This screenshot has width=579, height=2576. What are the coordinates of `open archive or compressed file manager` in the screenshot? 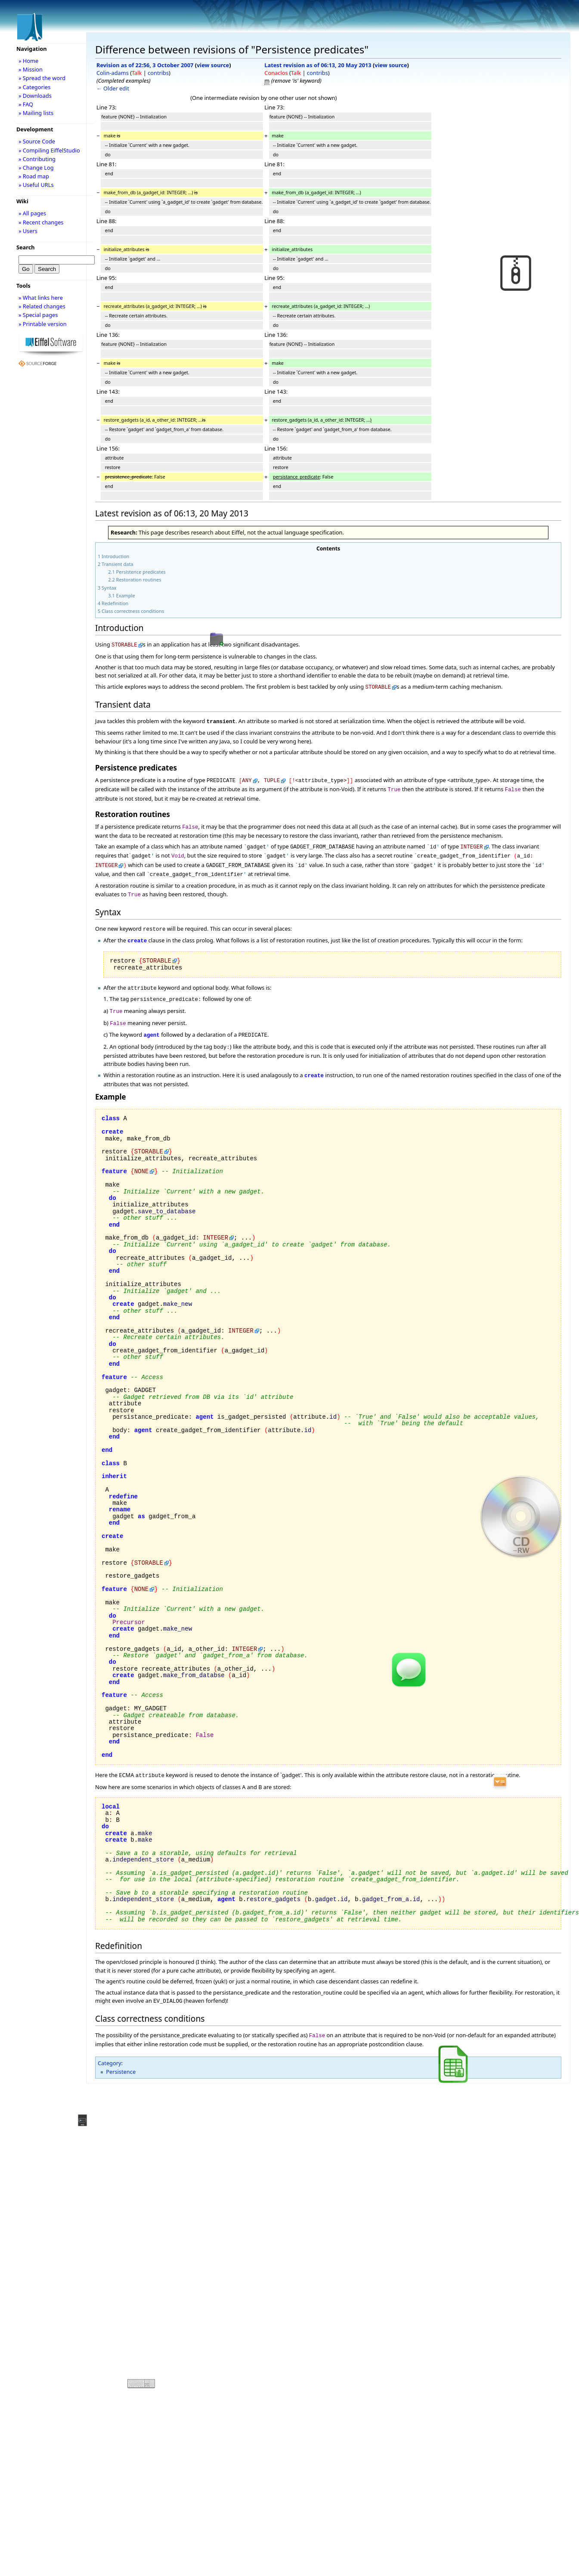 It's located at (516, 273).